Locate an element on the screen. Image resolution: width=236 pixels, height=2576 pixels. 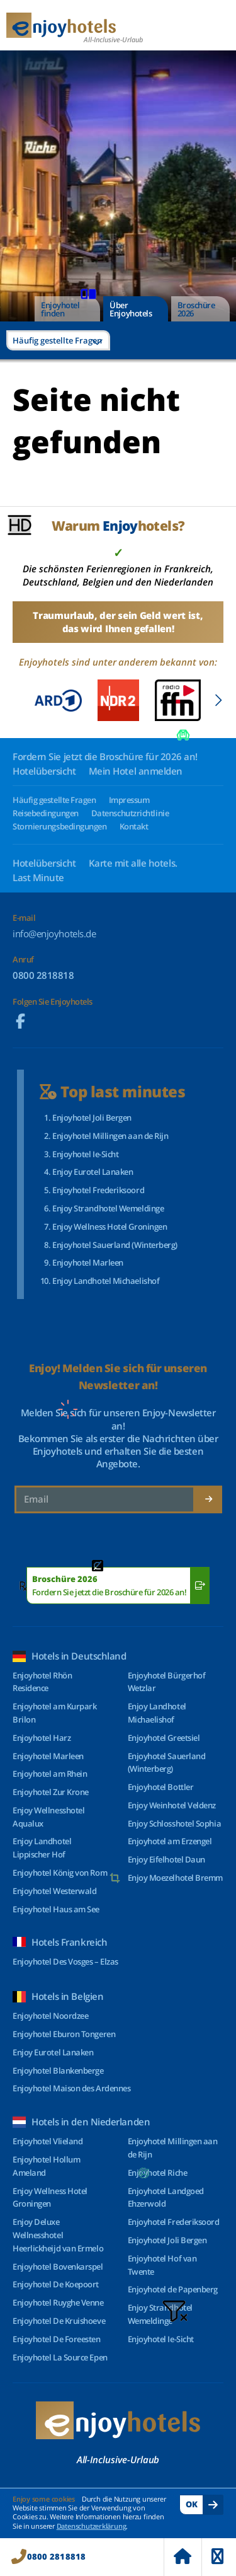
indicates content is loading is located at coordinates (68, 1409).